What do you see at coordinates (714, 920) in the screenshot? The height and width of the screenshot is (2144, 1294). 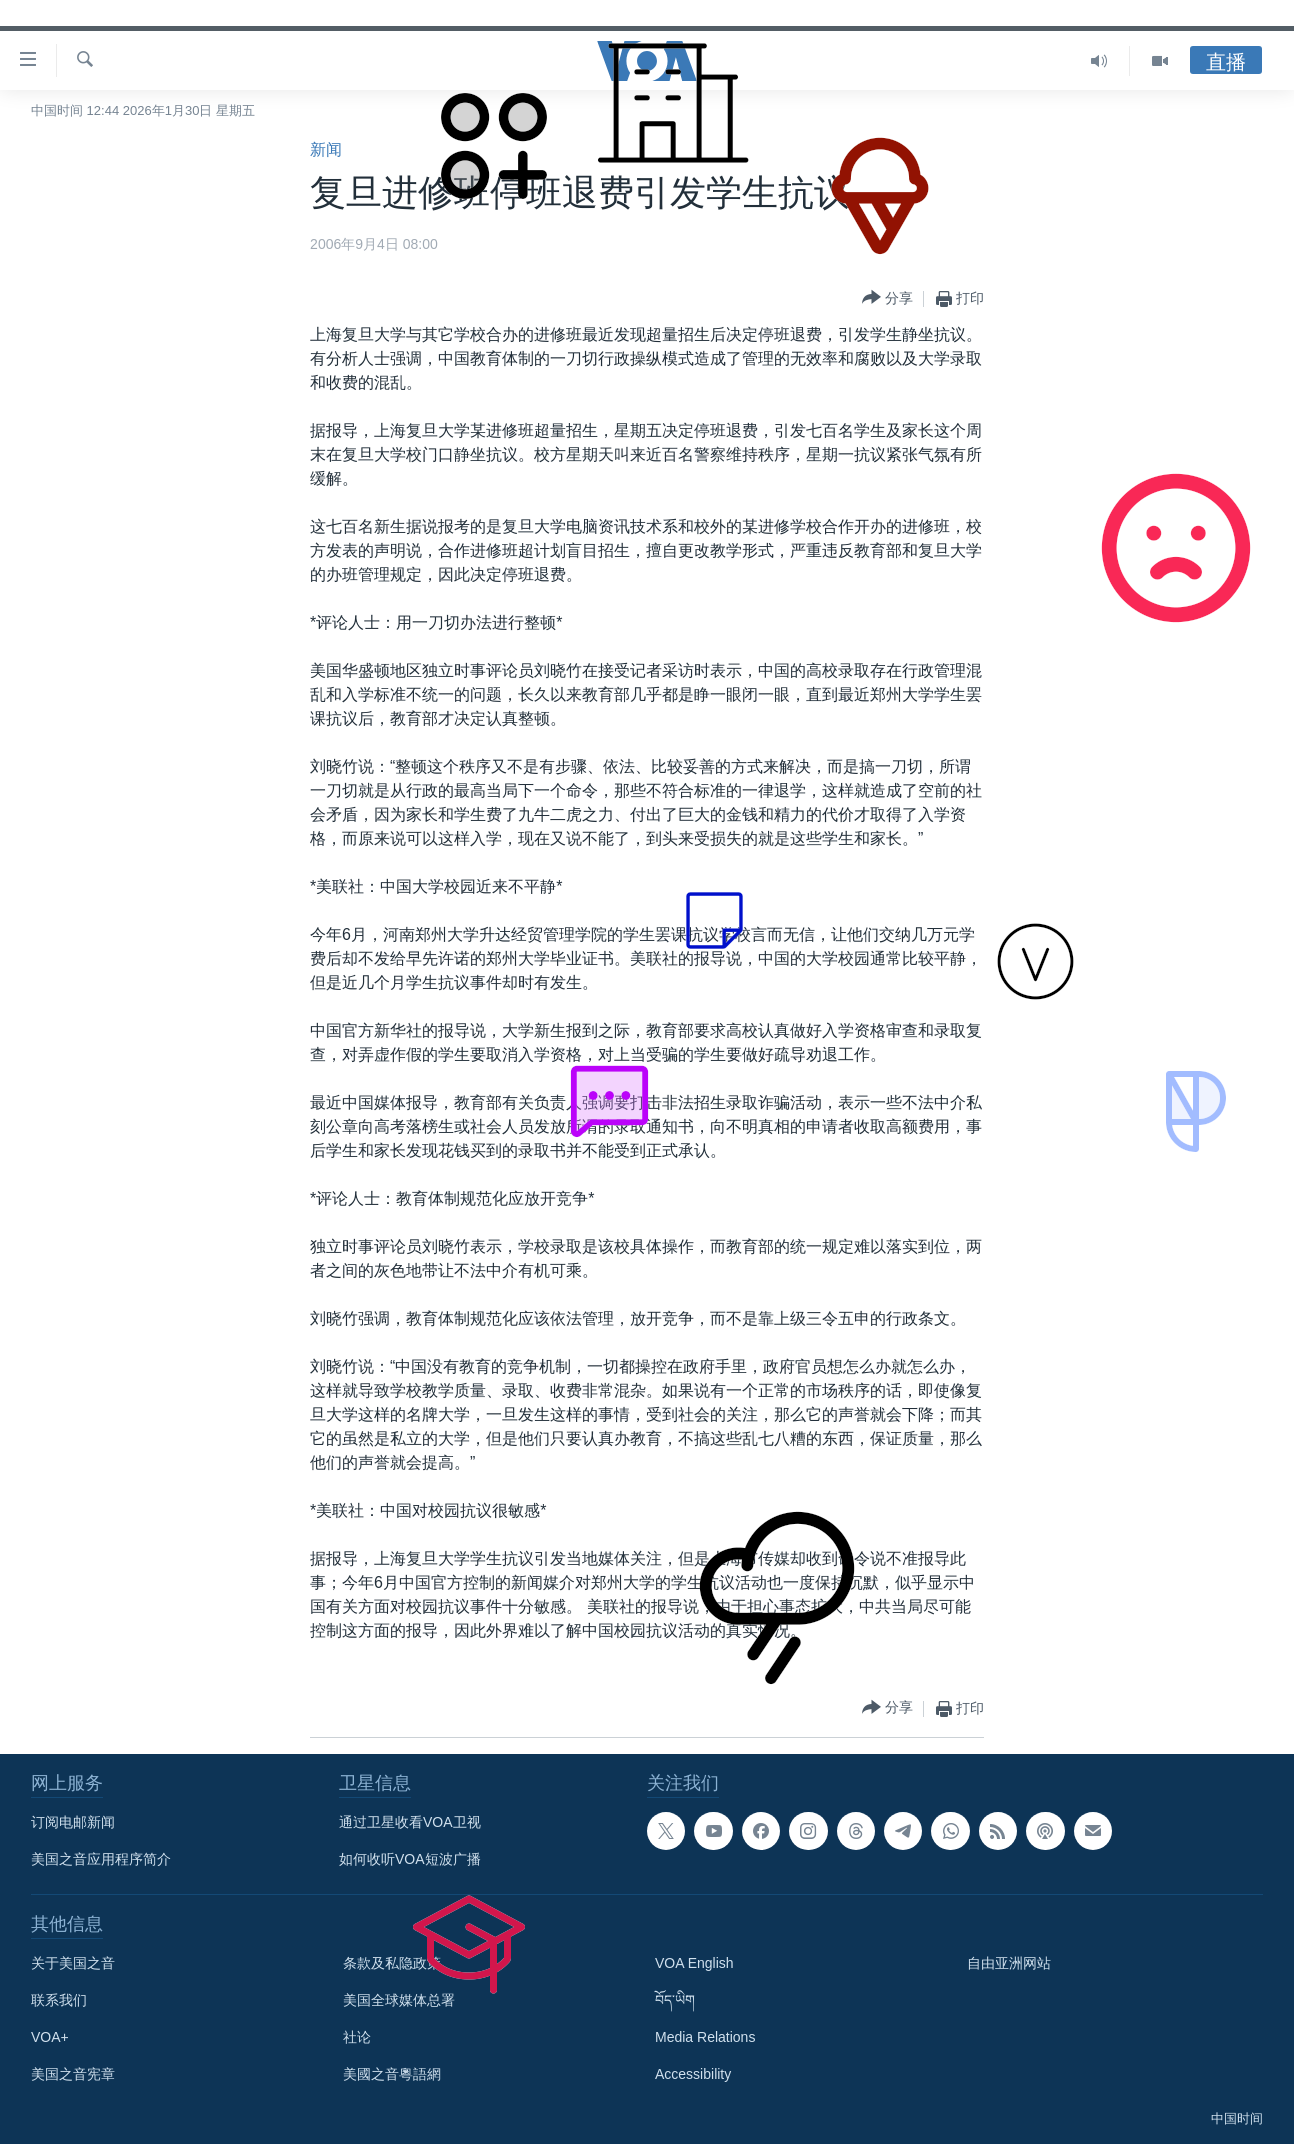 I see `create a new note` at bounding box center [714, 920].